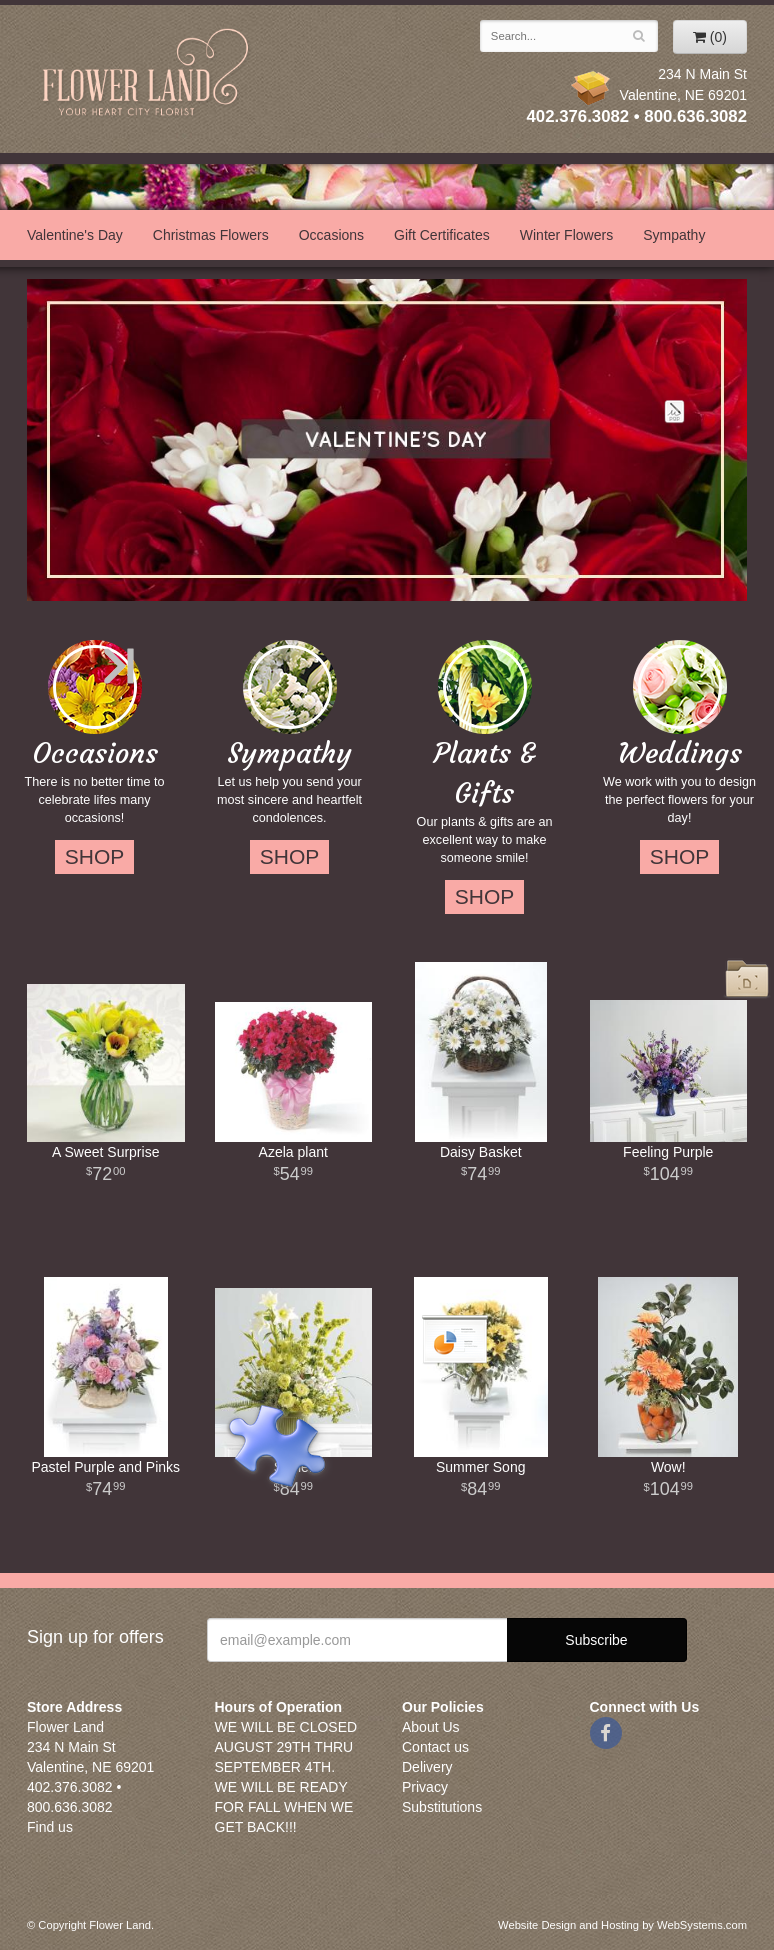 The height and width of the screenshot is (1950, 774). What do you see at coordinates (455, 1347) in the screenshot?
I see `open a presentation file` at bounding box center [455, 1347].